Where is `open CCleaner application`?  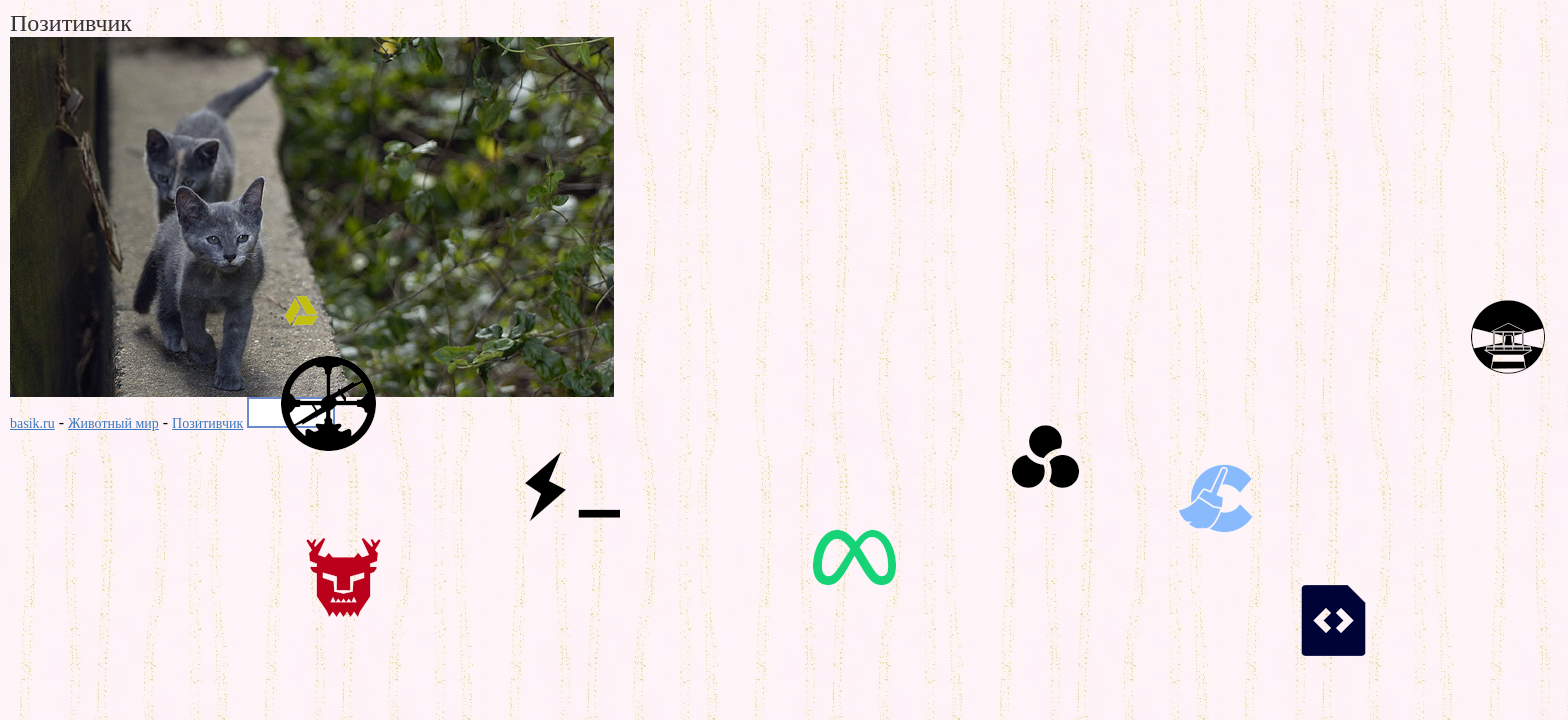 open CCleaner application is located at coordinates (1215, 498).